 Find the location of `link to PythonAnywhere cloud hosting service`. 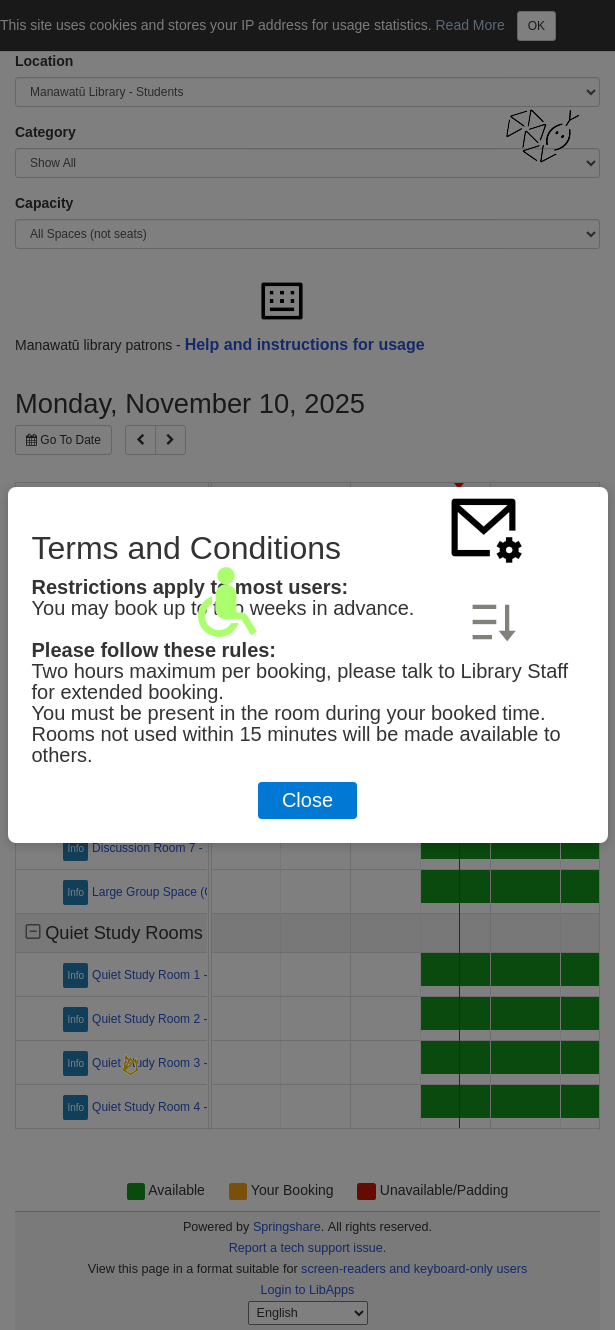

link to PythonAnywhere cloud hosting service is located at coordinates (543, 136).